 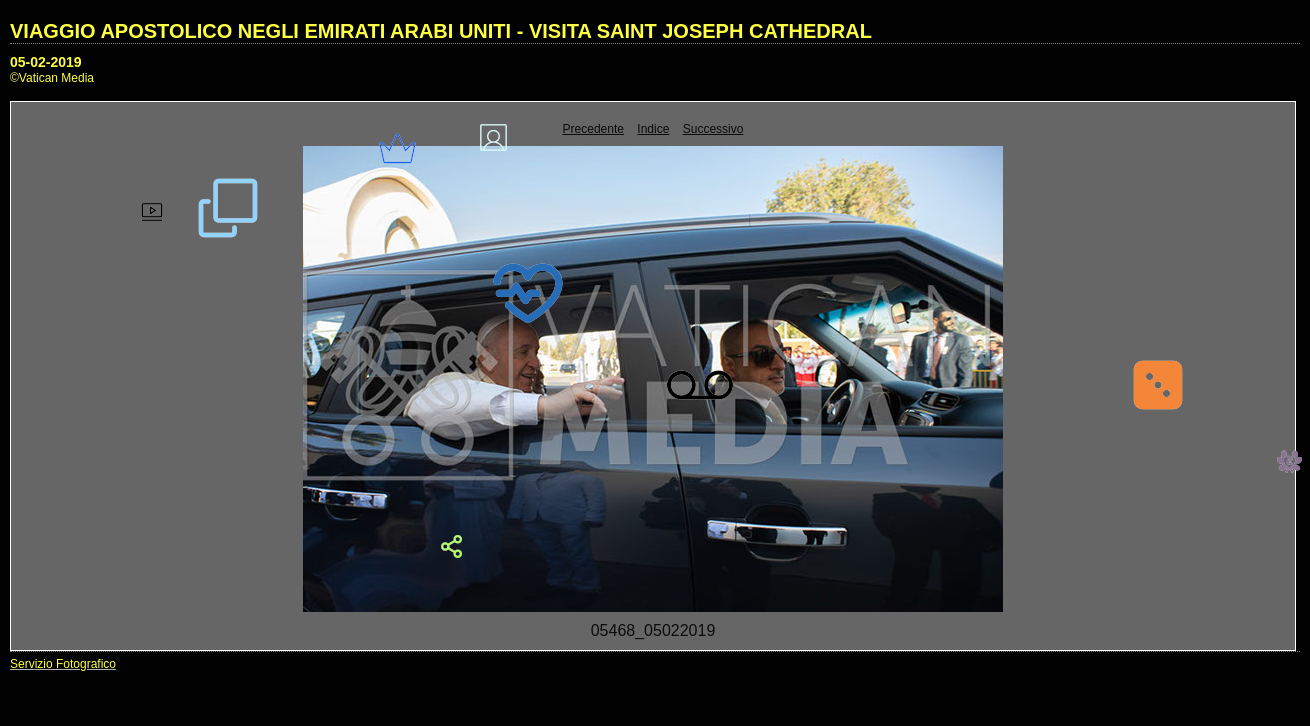 I want to click on view achievements or awards, so click(x=1289, y=461).